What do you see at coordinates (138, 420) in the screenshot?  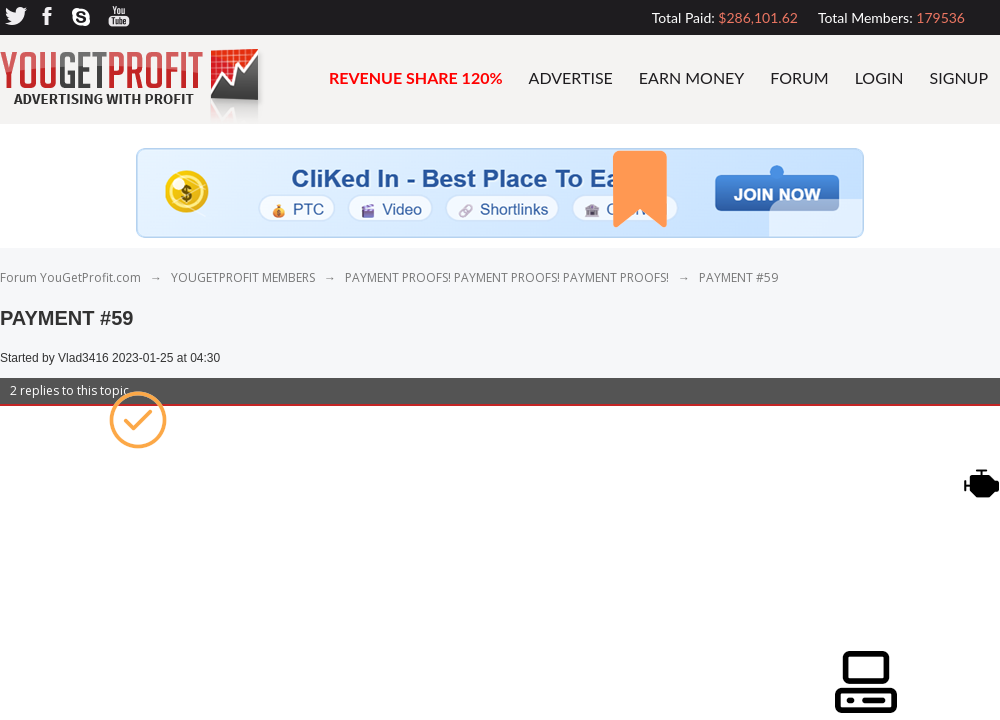 I see `indicates a closed or resolved issue` at bounding box center [138, 420].